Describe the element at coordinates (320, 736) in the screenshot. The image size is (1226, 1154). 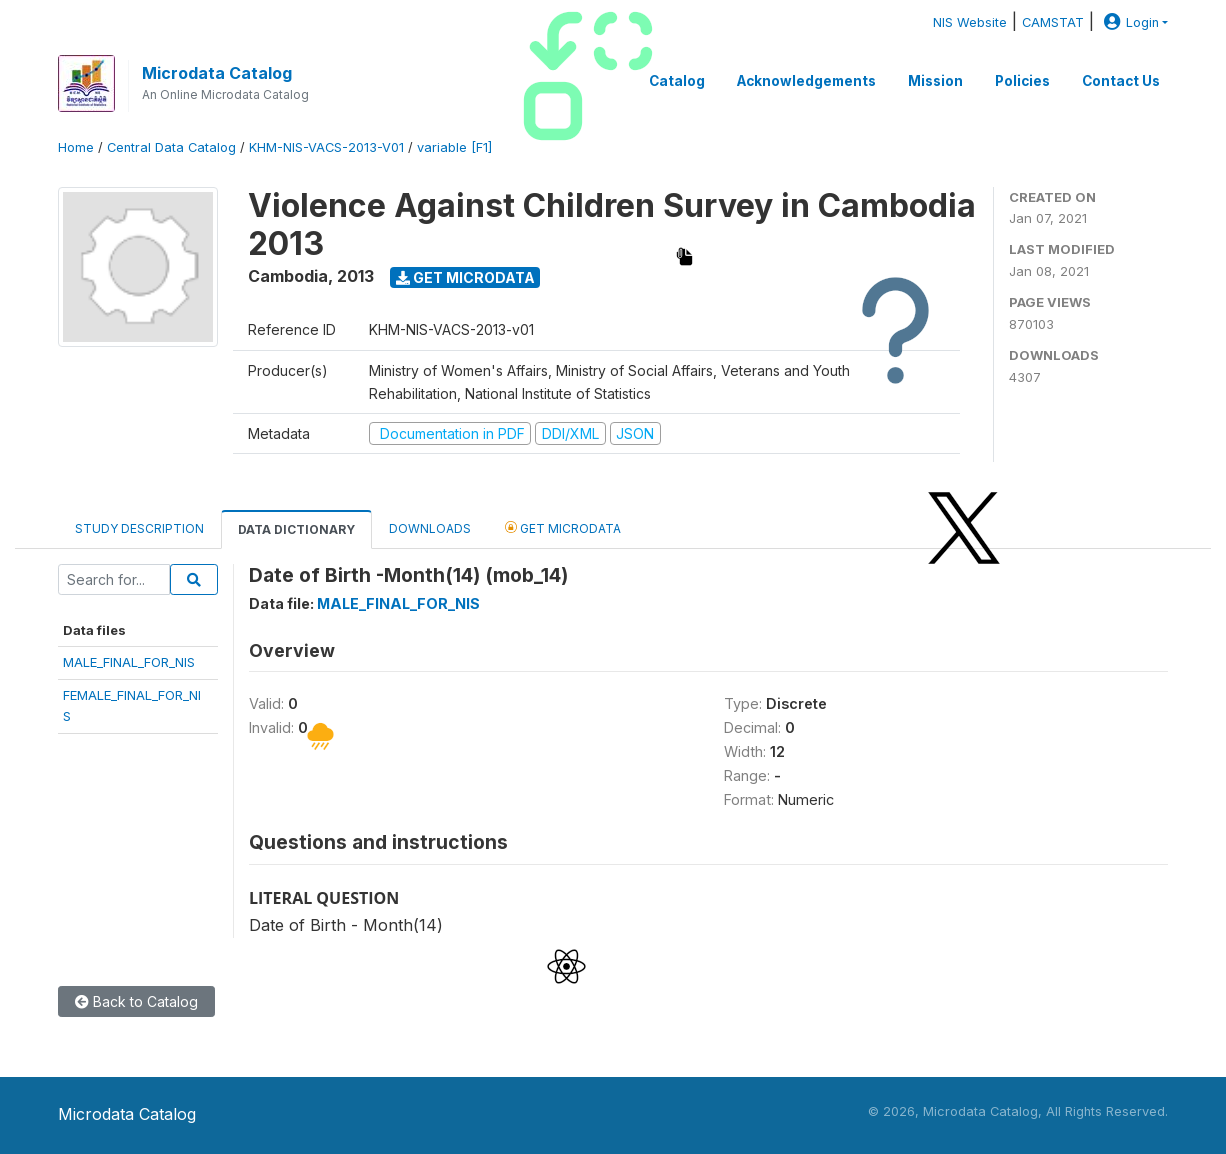
I see `indicates rainy weather conditions` at that location.